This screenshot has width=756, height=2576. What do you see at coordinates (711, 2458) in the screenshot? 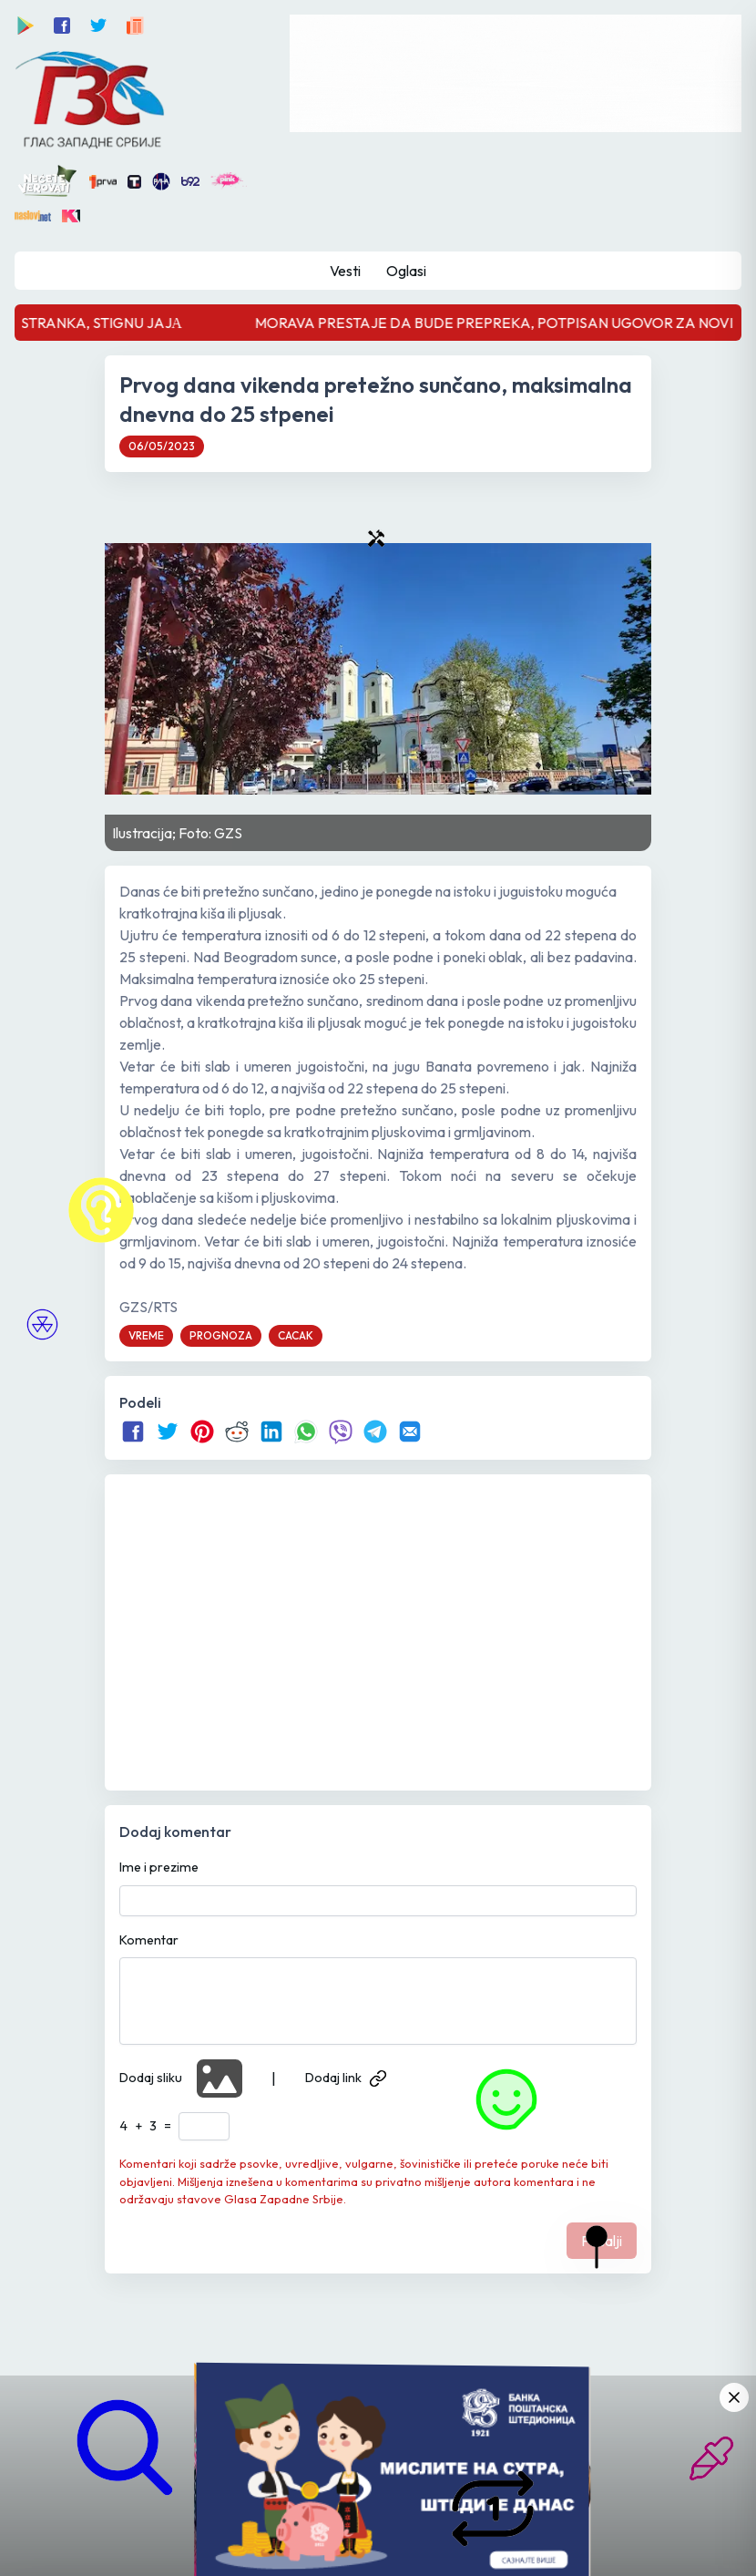
I see `pick a color from the screen` at bounding box center [711, 2458].